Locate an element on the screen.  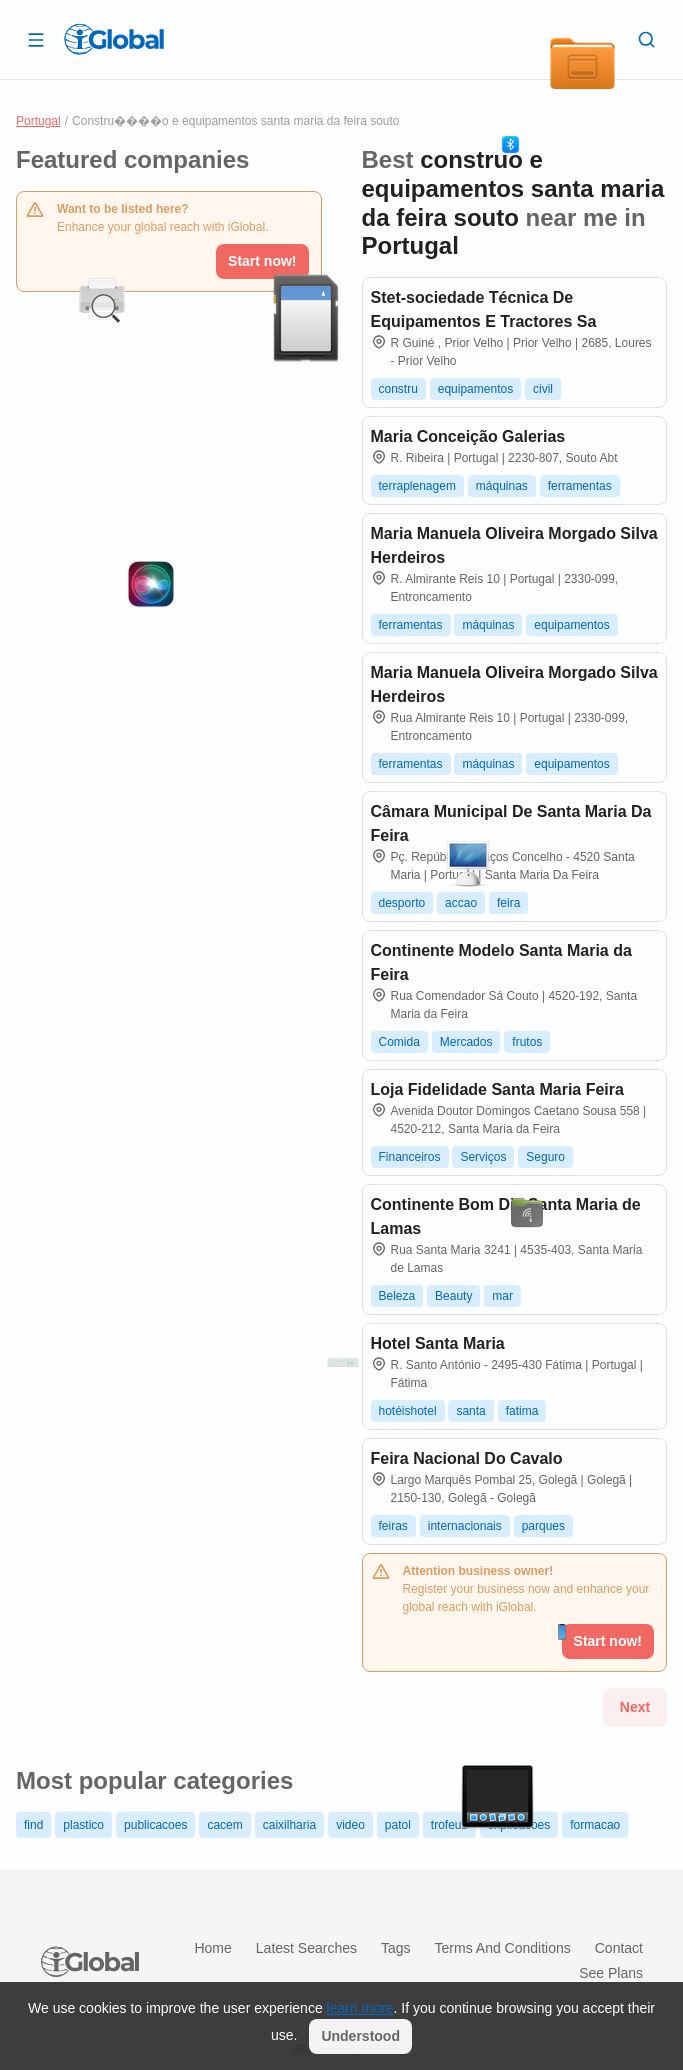
indicates a bluetooth keyboard is connected is located at coordinates (343, 1362).